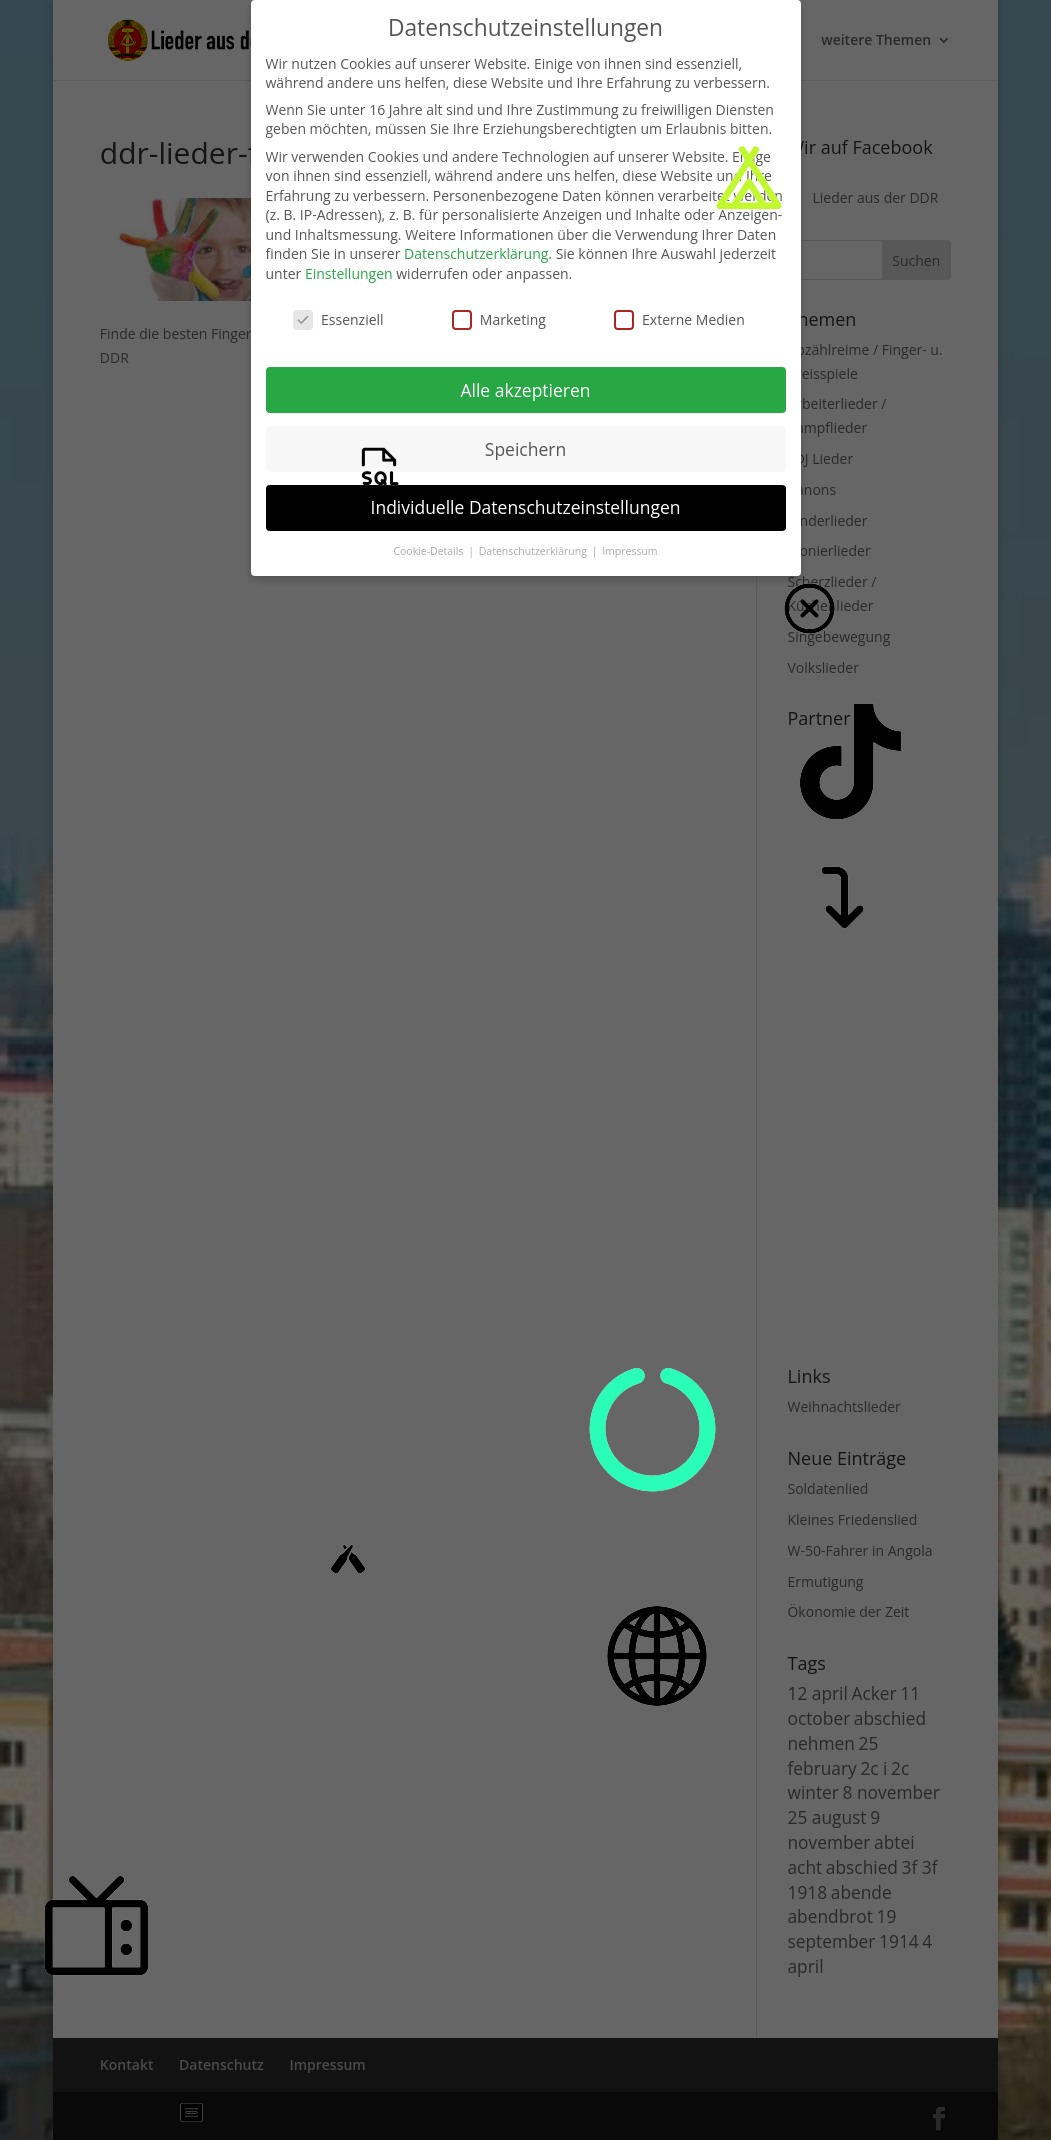 This screenshot has width=1051, height=2140. What do you see at coordinates (809, 608) in the screenshot?
I see `close or dismiss a dialog` at bounding box center [809, 608].